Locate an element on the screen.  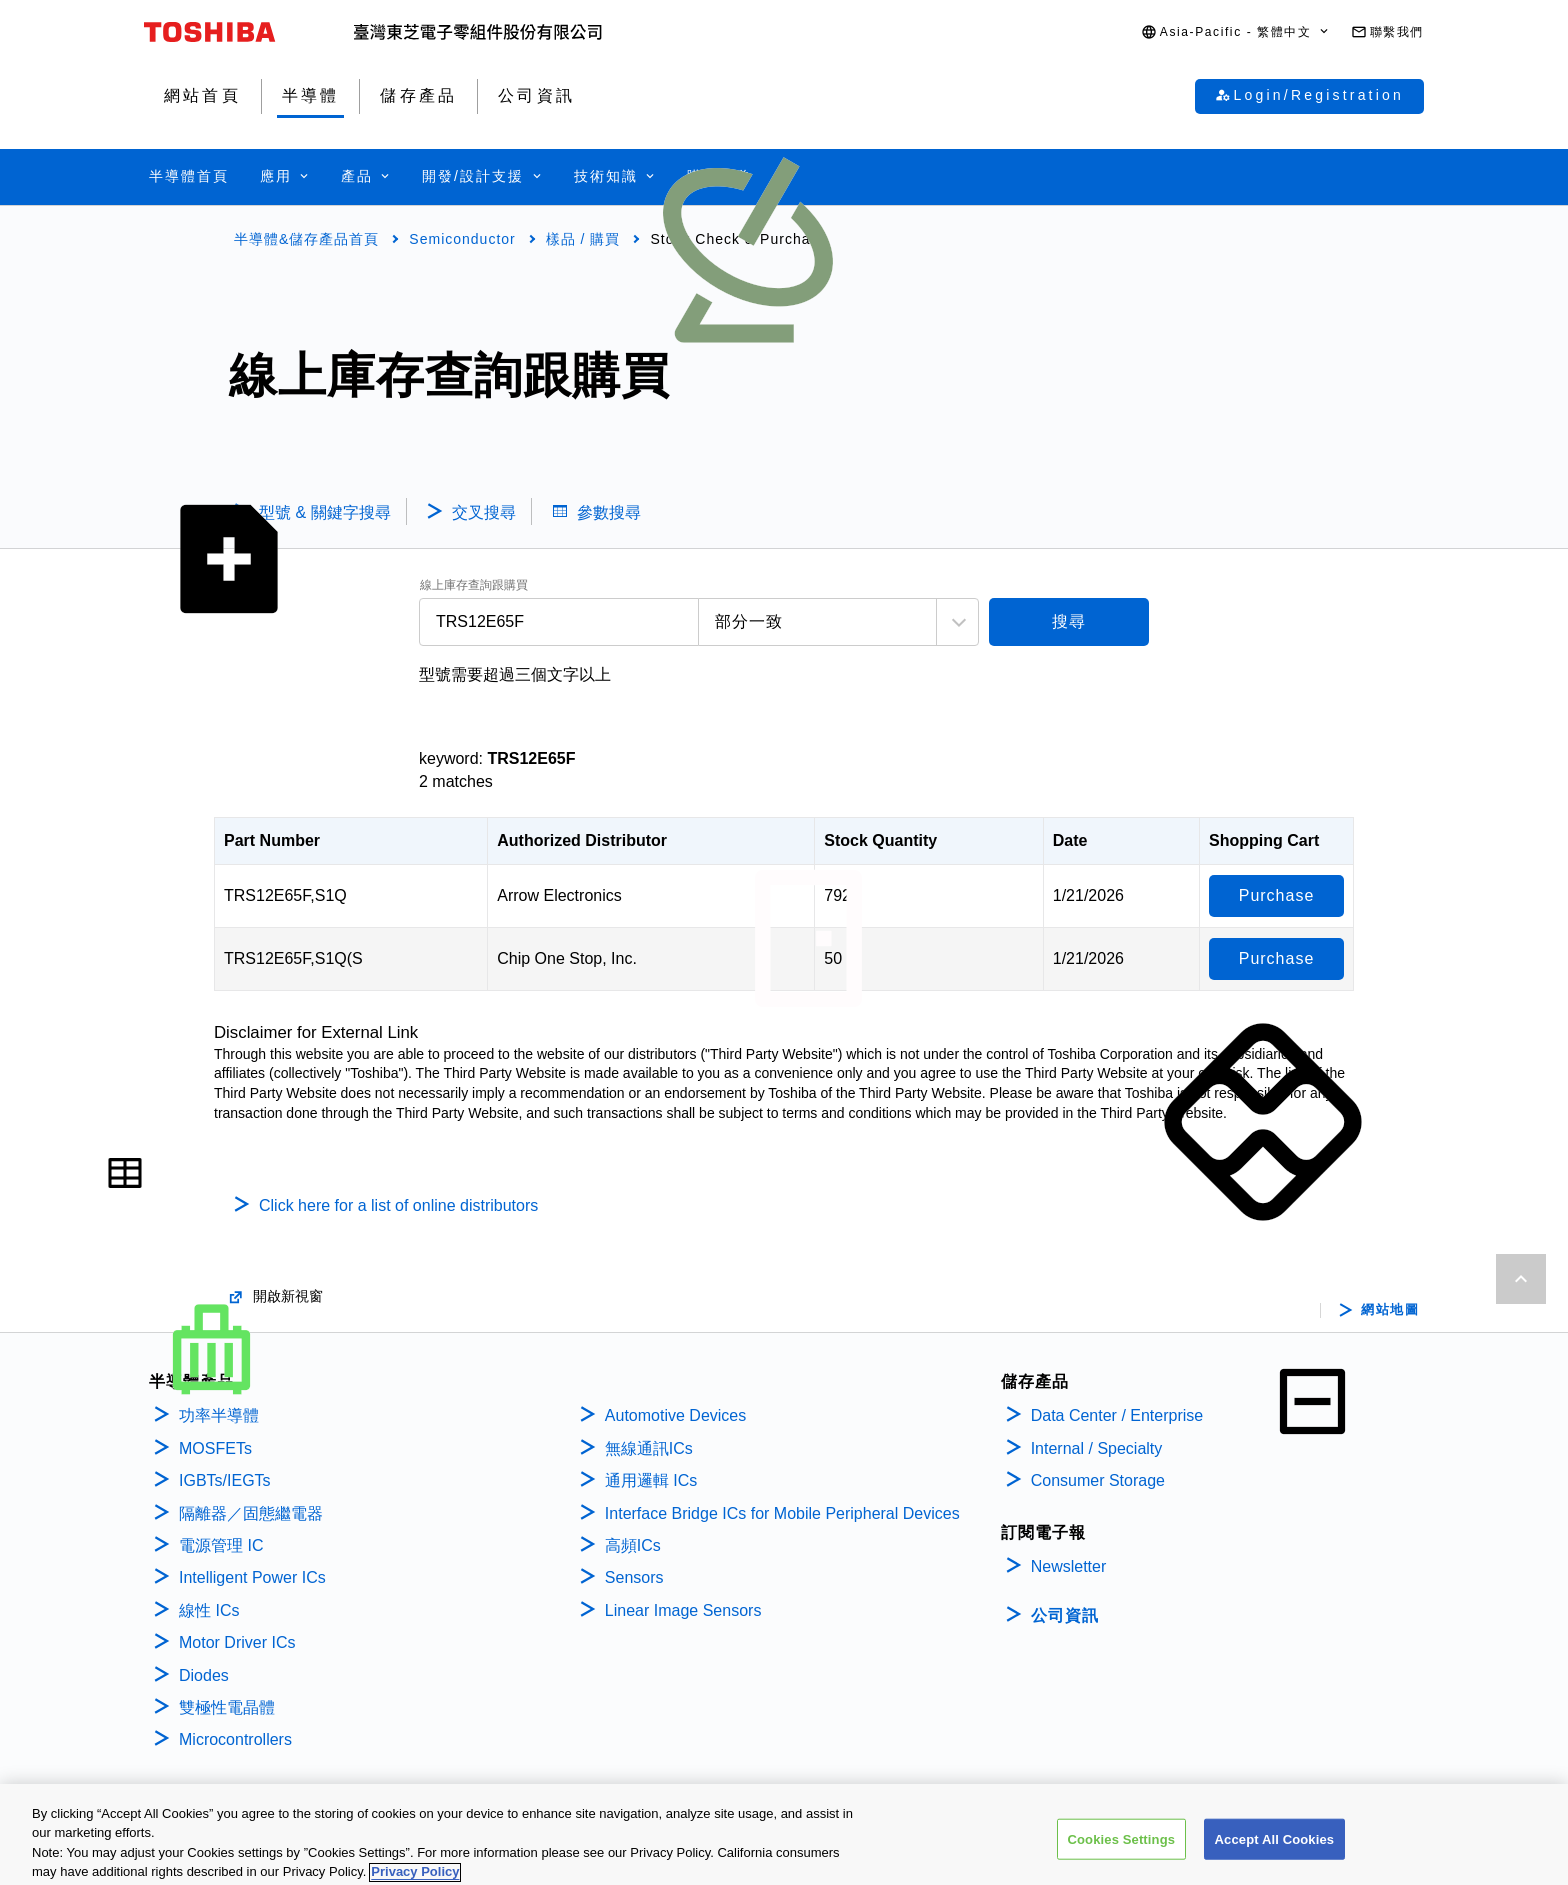
access travel or trip planning features is located at coordinates (211, 1351).